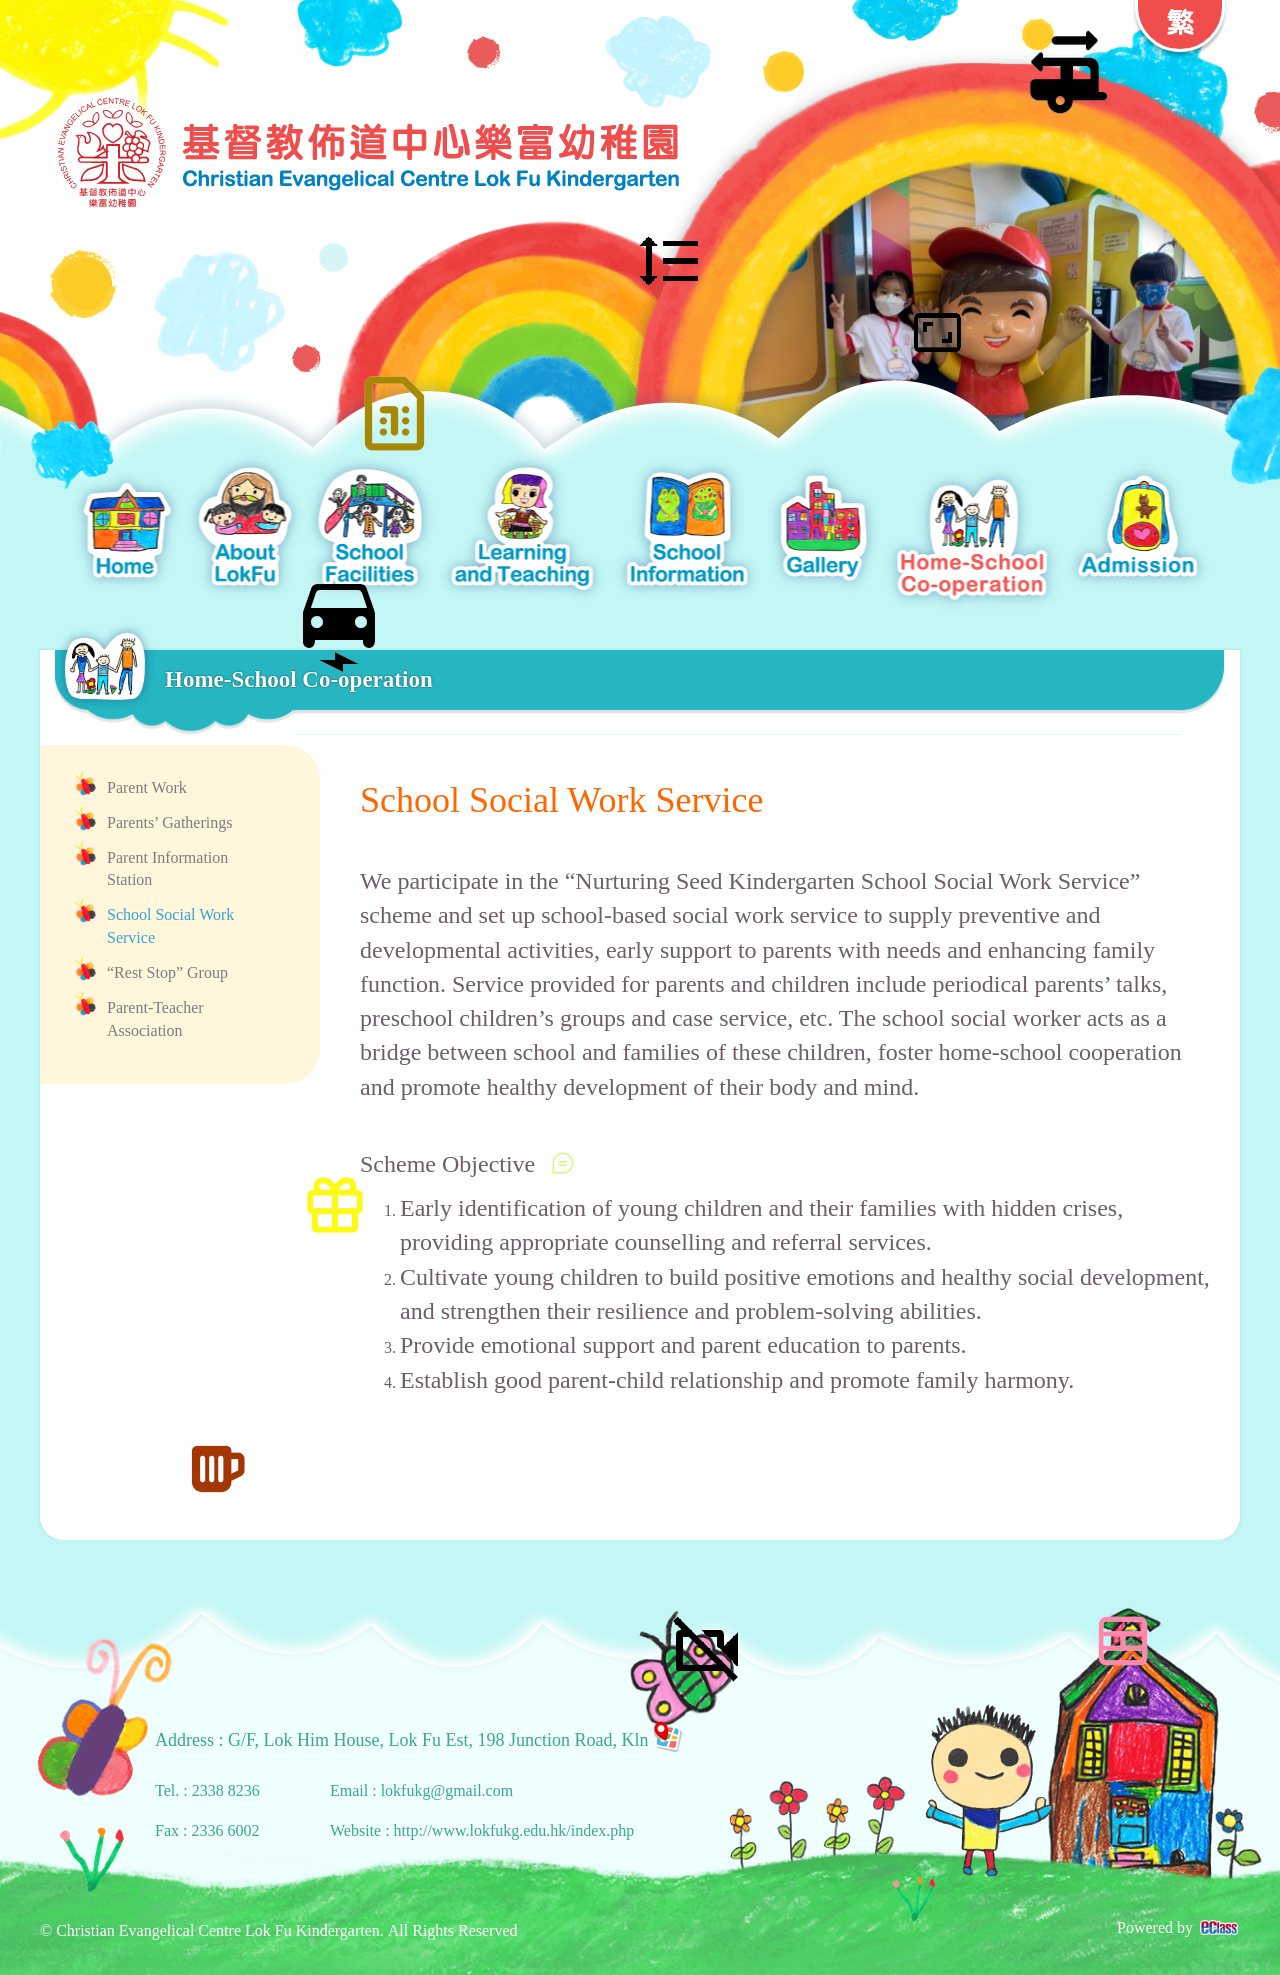 The height and width of the screenshot is (1975, 1280). What do you see at coordinates (1123, 1641) in the screenshot?
I see `split table cells` at bounding box center [1123, 1641].